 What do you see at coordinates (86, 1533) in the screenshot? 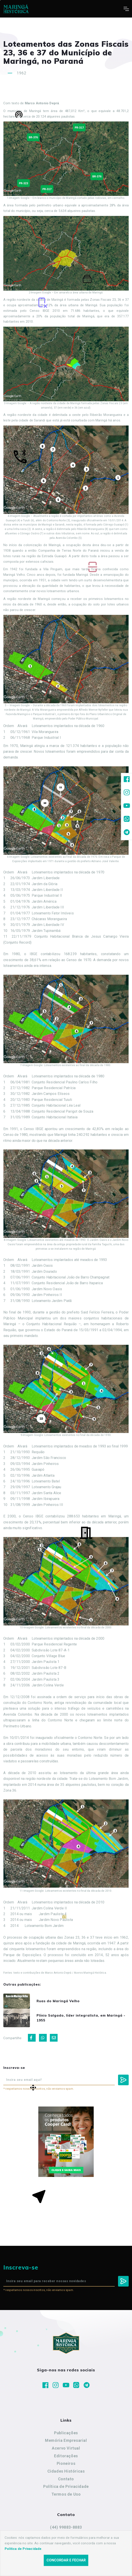
I see `enter or access a meeting room` at bounding box center [86, 1533].